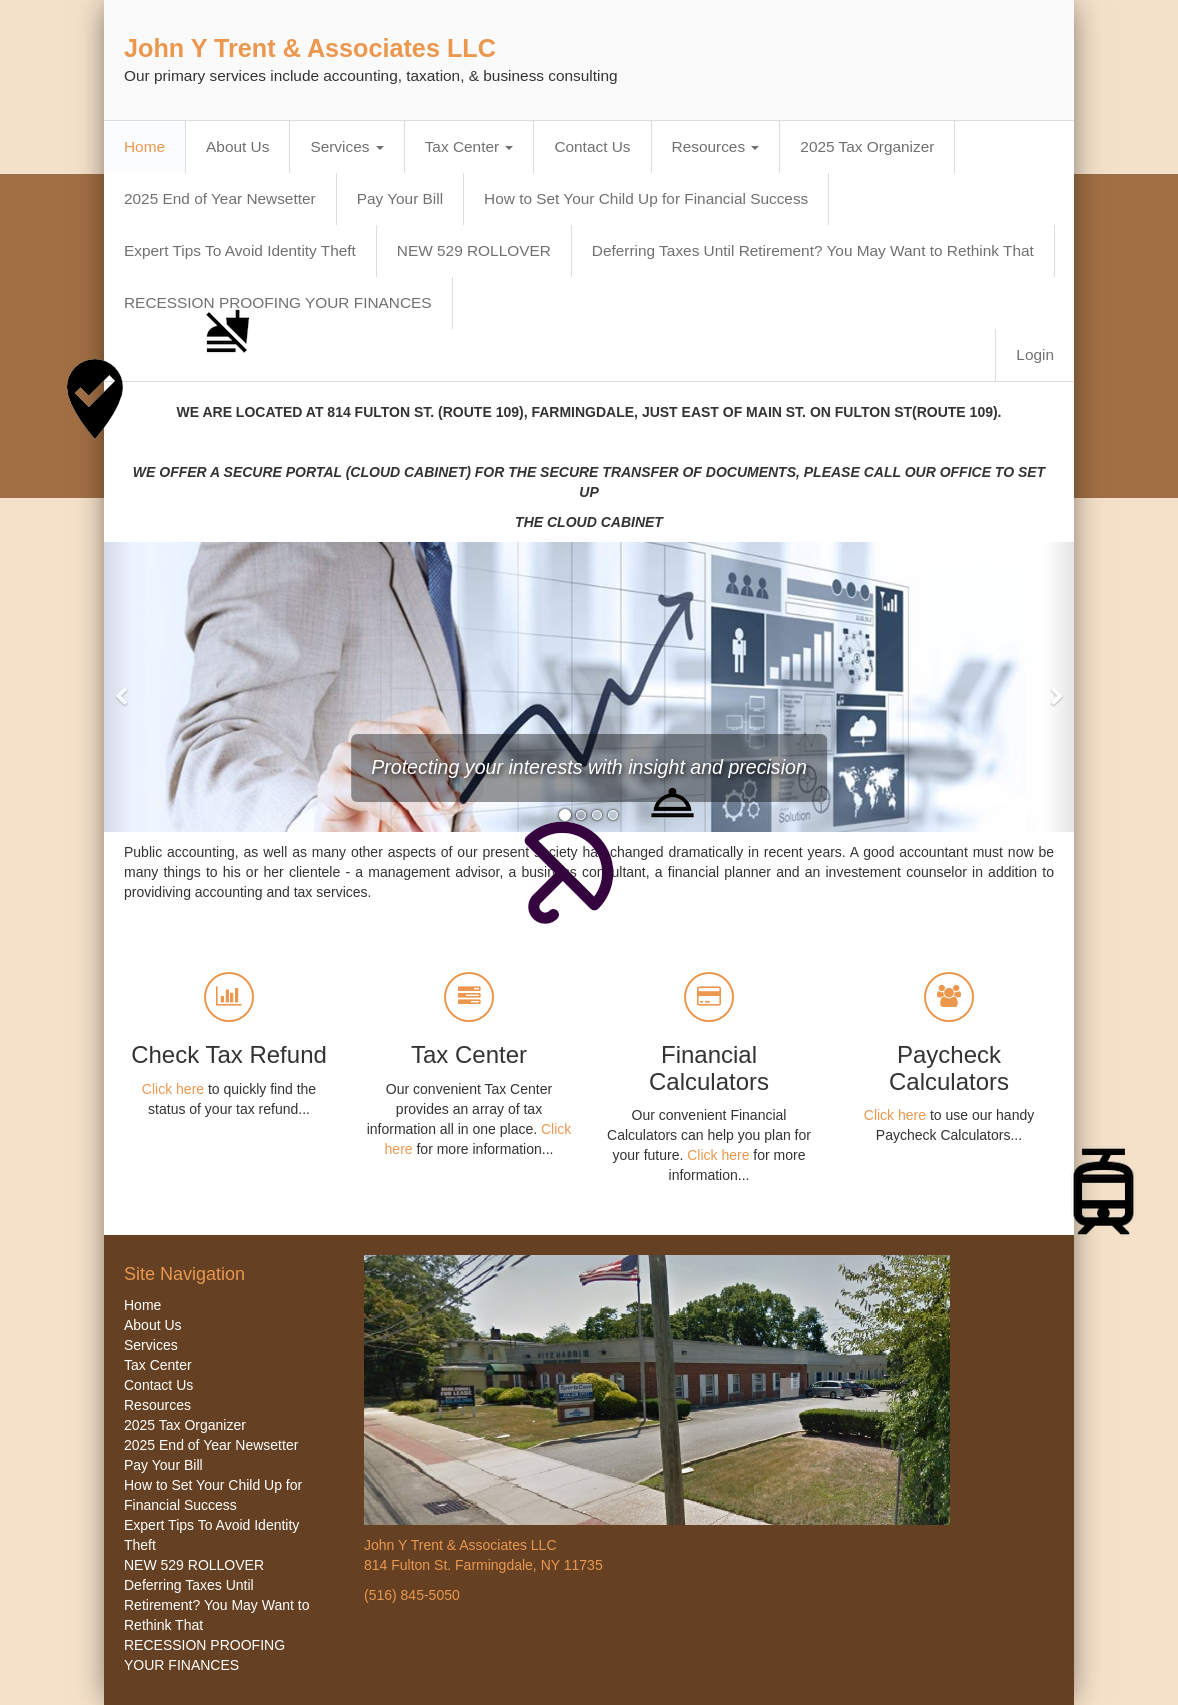  I want to click on confirm or select a location, so click(95, 399).